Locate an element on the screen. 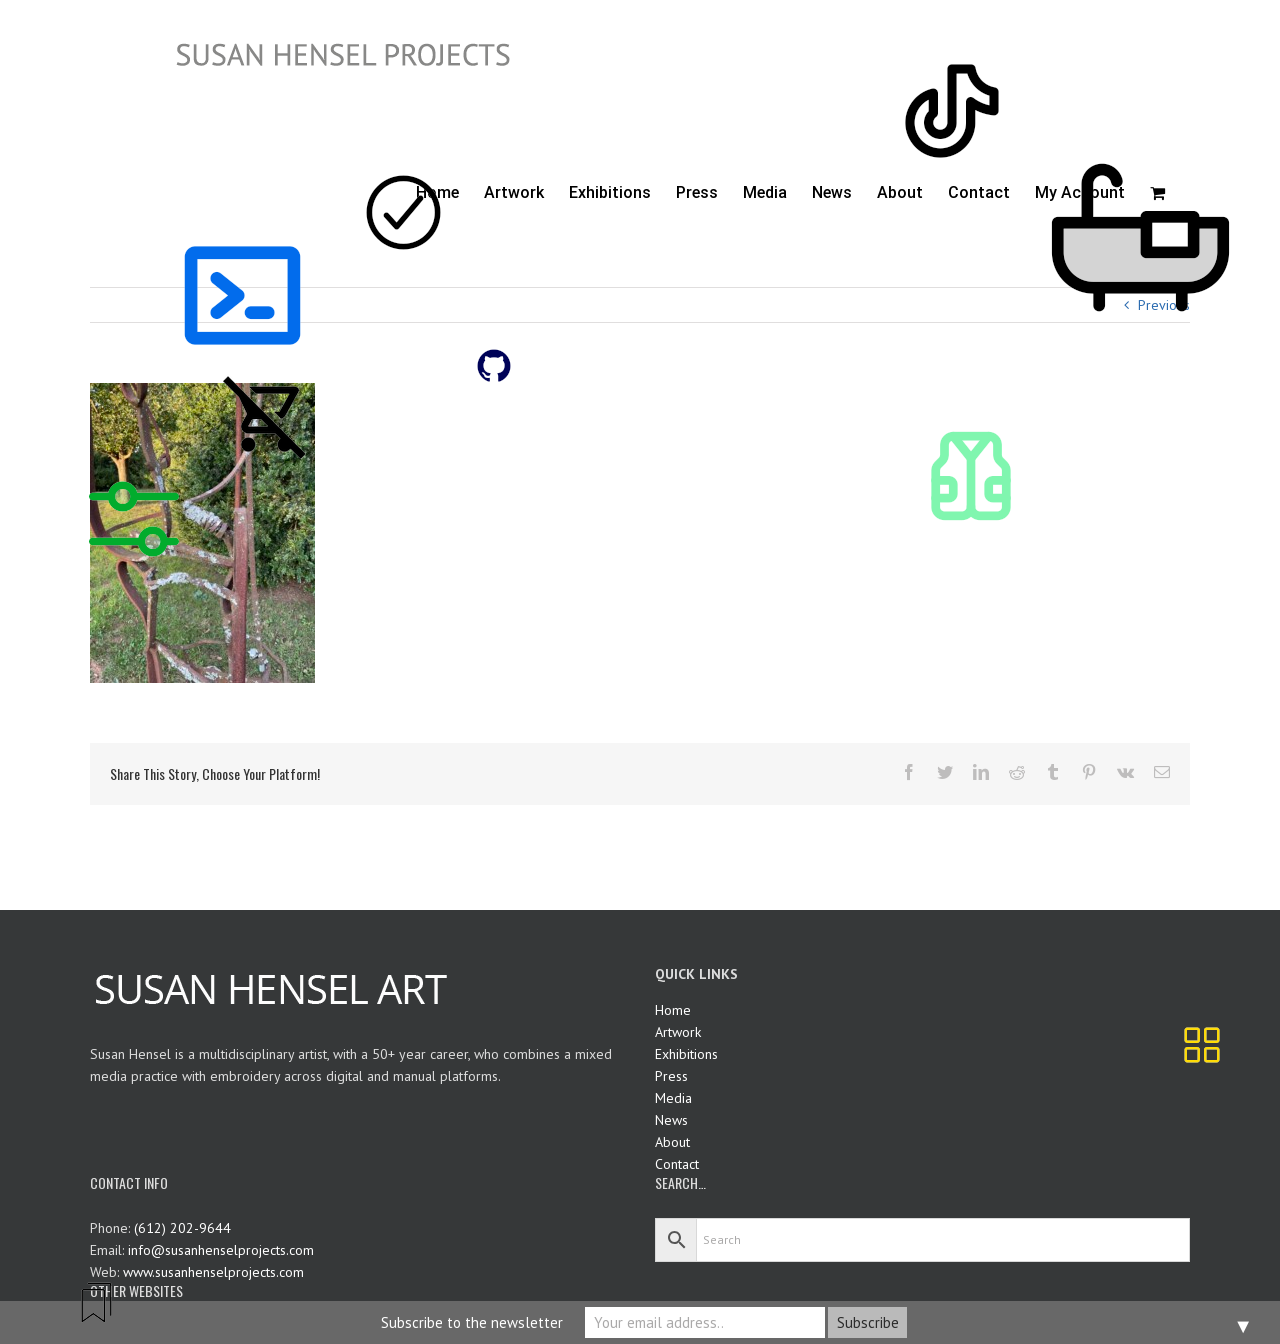 This screenshot has height=1344, width=1280. view items in grid layout is located at coordinates (1202, 1045).